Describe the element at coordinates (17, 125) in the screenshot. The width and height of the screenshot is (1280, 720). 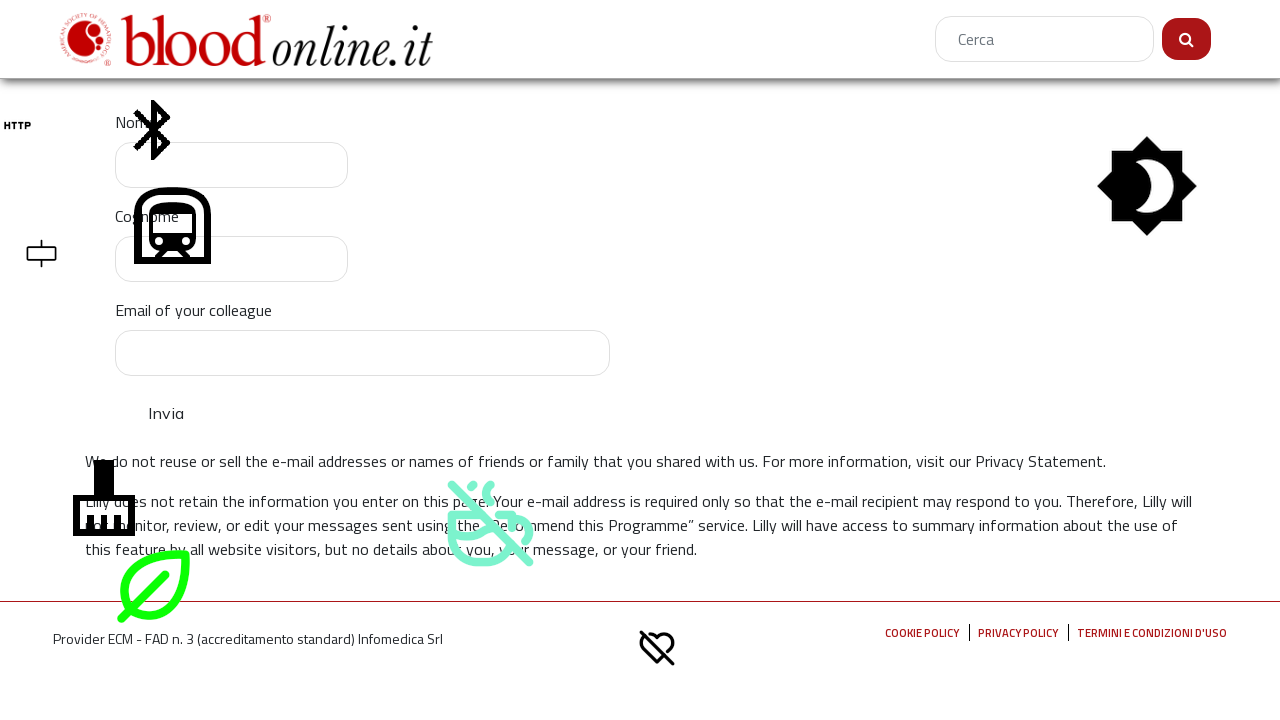
I see `indicates a web link or URL` at that location.